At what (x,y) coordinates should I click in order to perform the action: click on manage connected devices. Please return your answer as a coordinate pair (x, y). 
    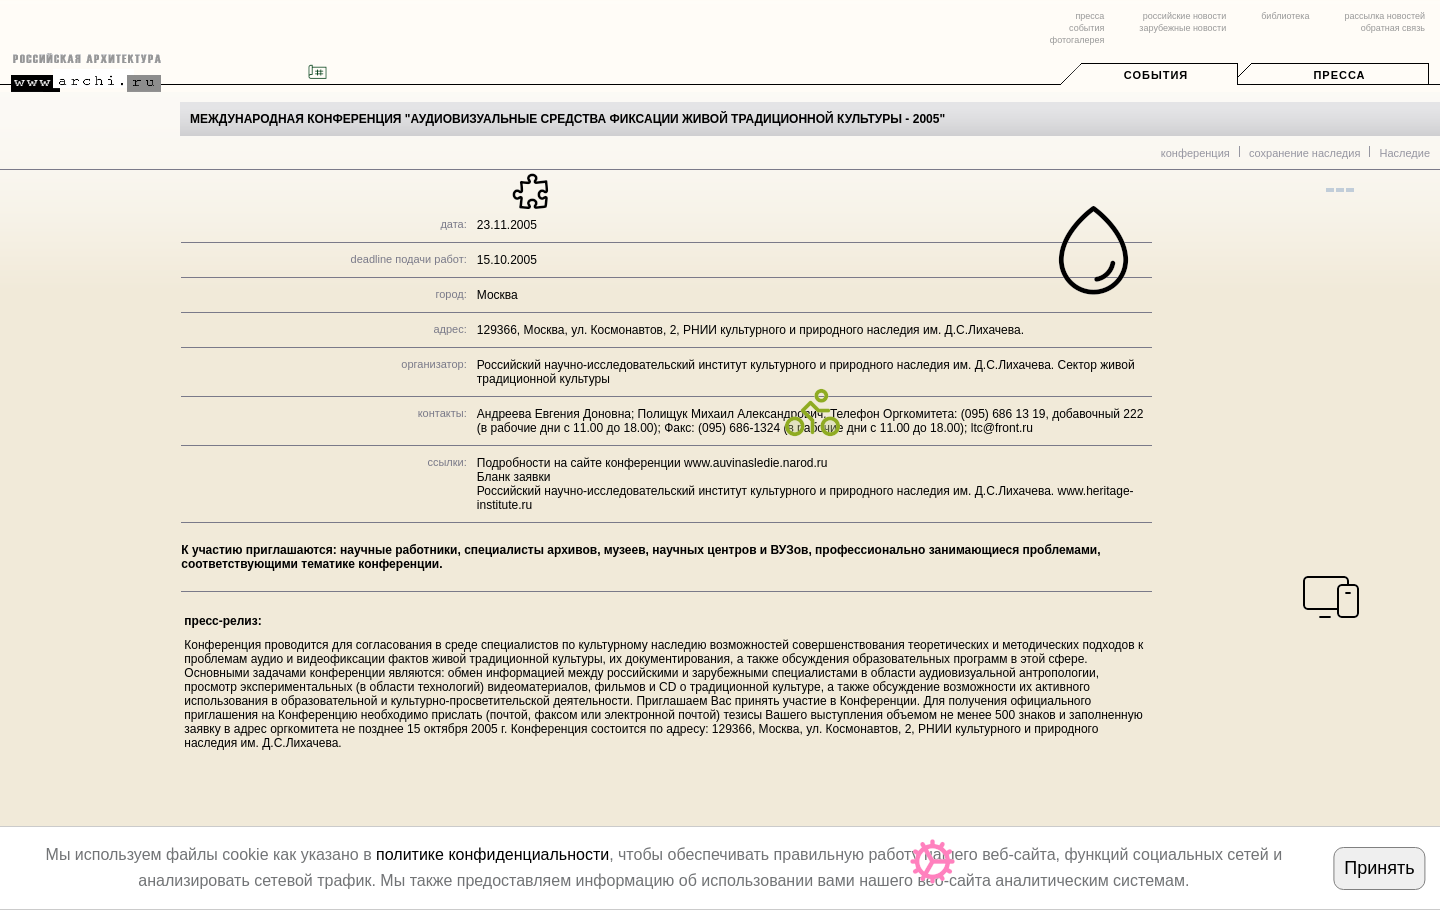
    Looking at the image, I should click on (1330, 597).